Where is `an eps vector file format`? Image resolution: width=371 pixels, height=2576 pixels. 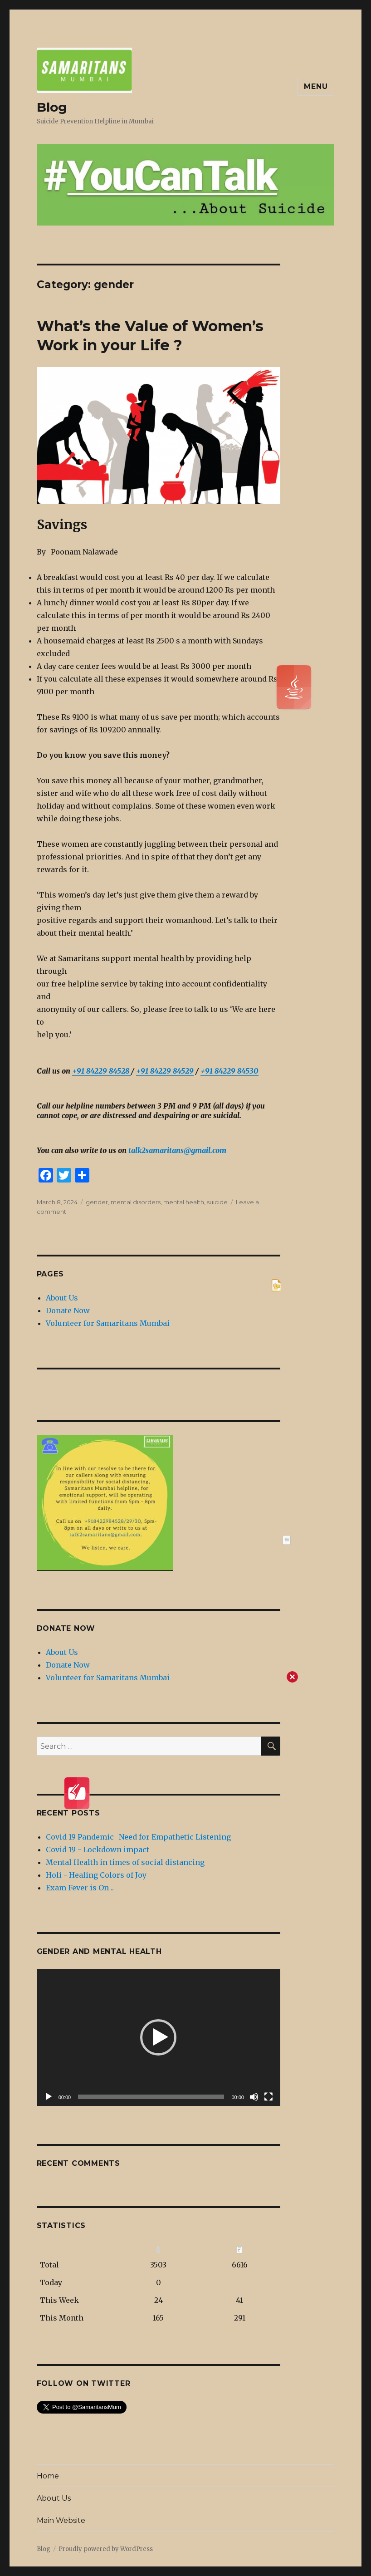
an eps vector file format is located at coordinates (77, 1793).